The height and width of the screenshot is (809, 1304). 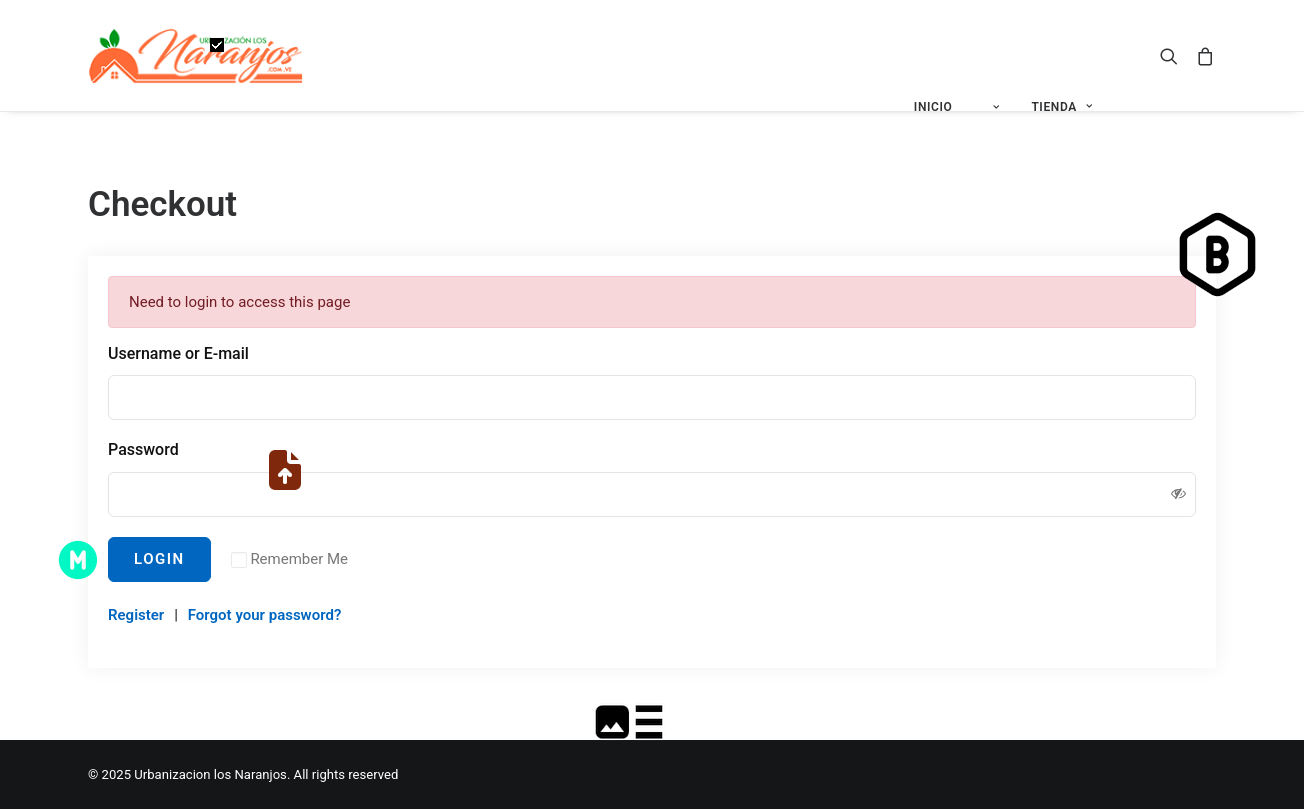 What do you see at coordinates (78, 560) in the screenshot?
I see `metro or subway transit indicator` at bounding box center [78, 560].